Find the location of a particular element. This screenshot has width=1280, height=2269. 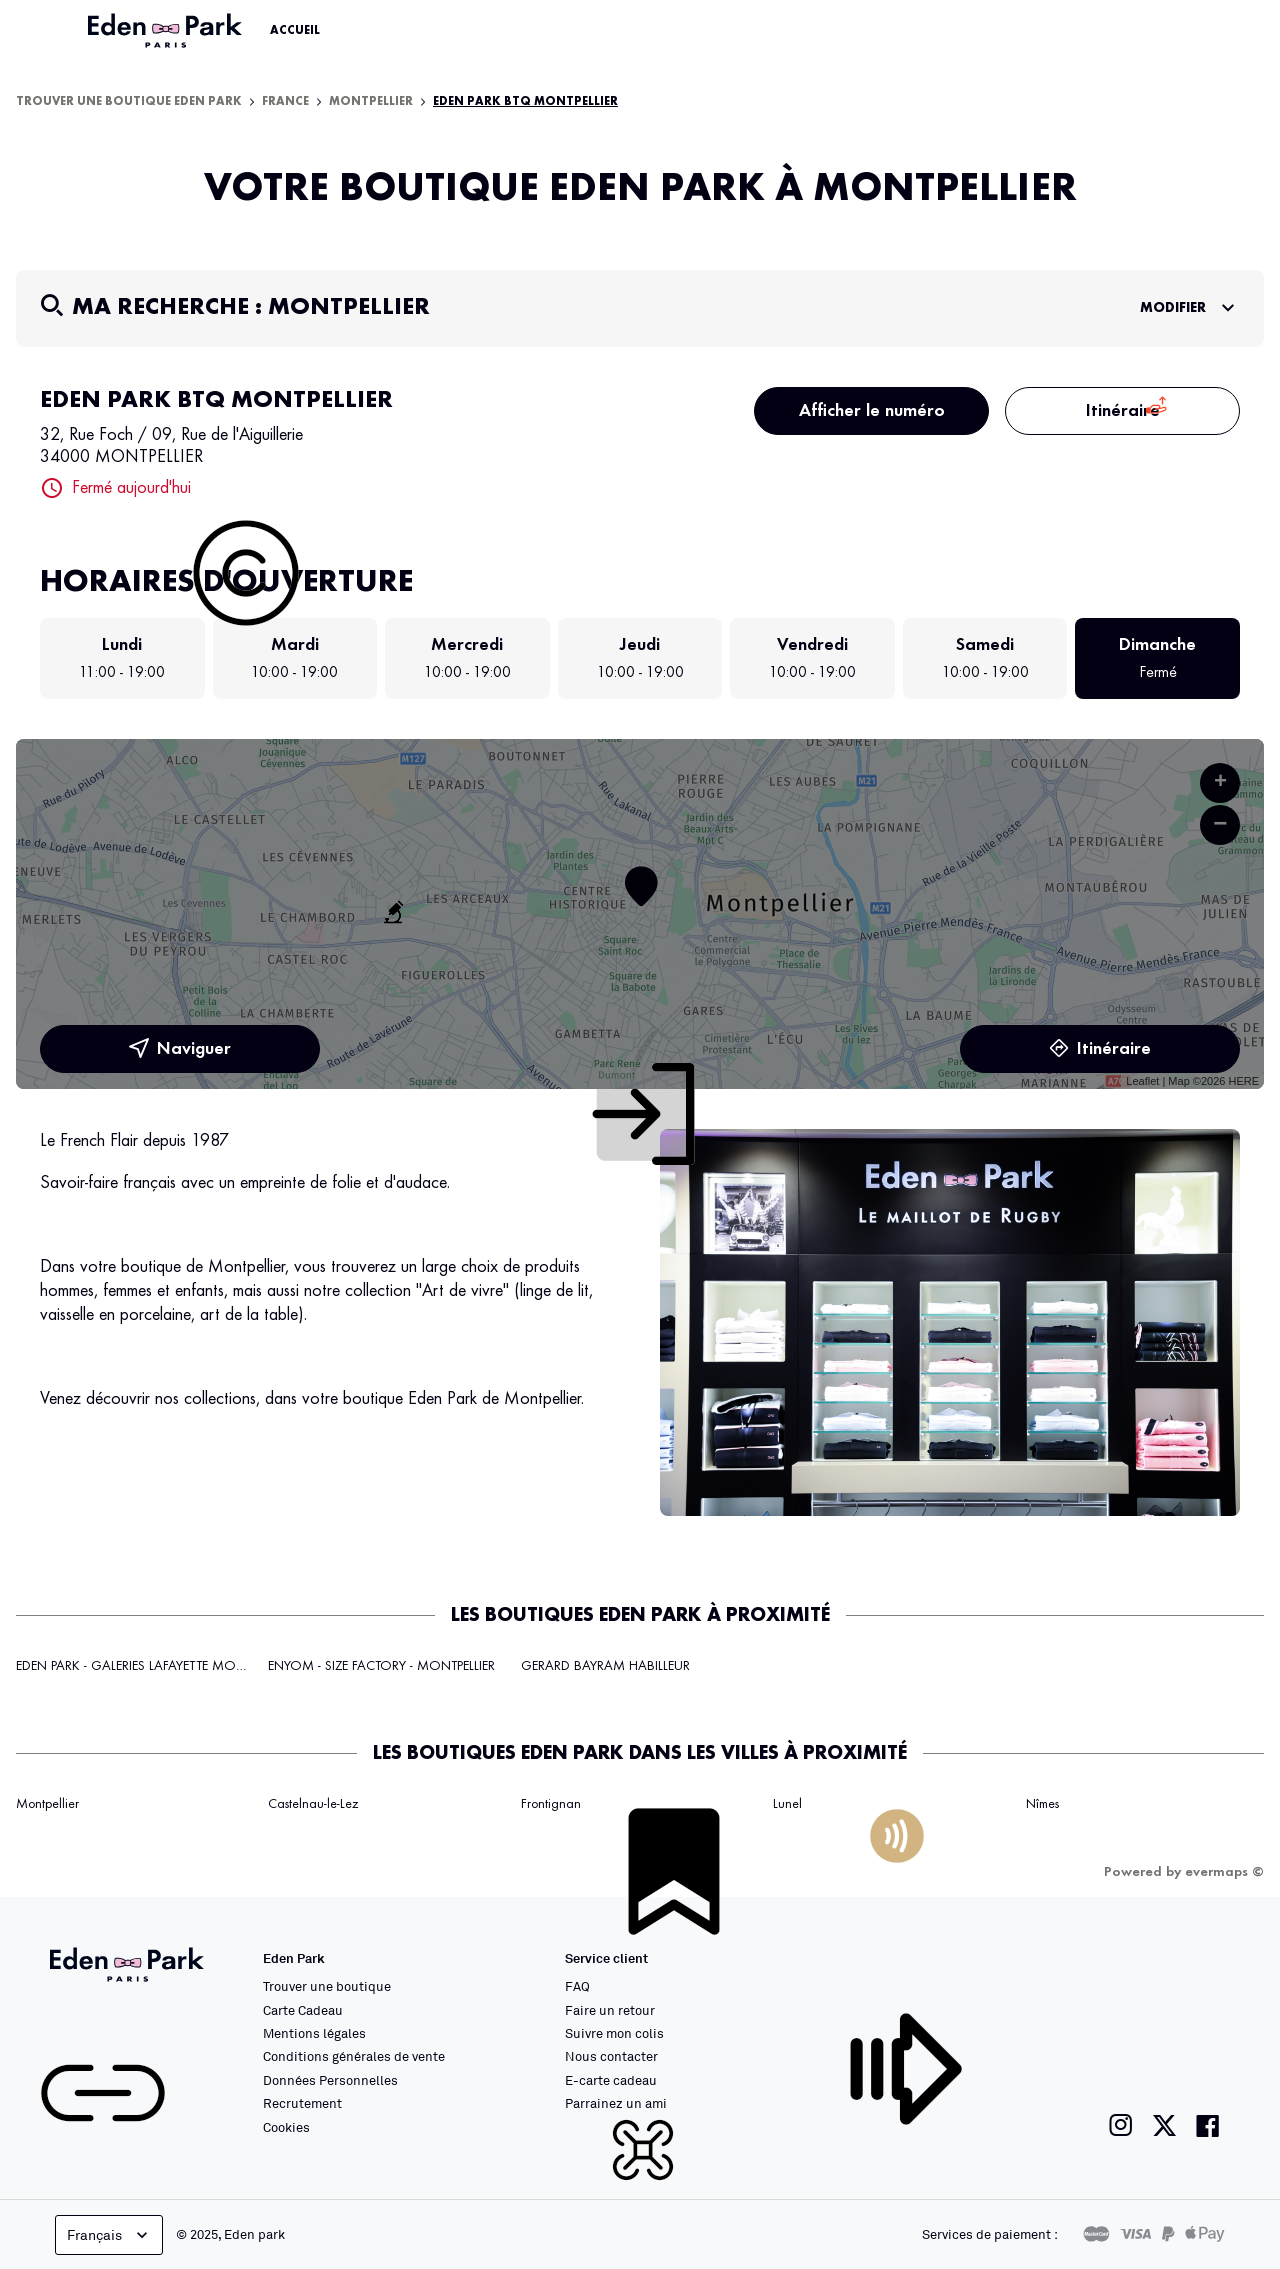

upload or send a file is located at coordinates (1157, 406).